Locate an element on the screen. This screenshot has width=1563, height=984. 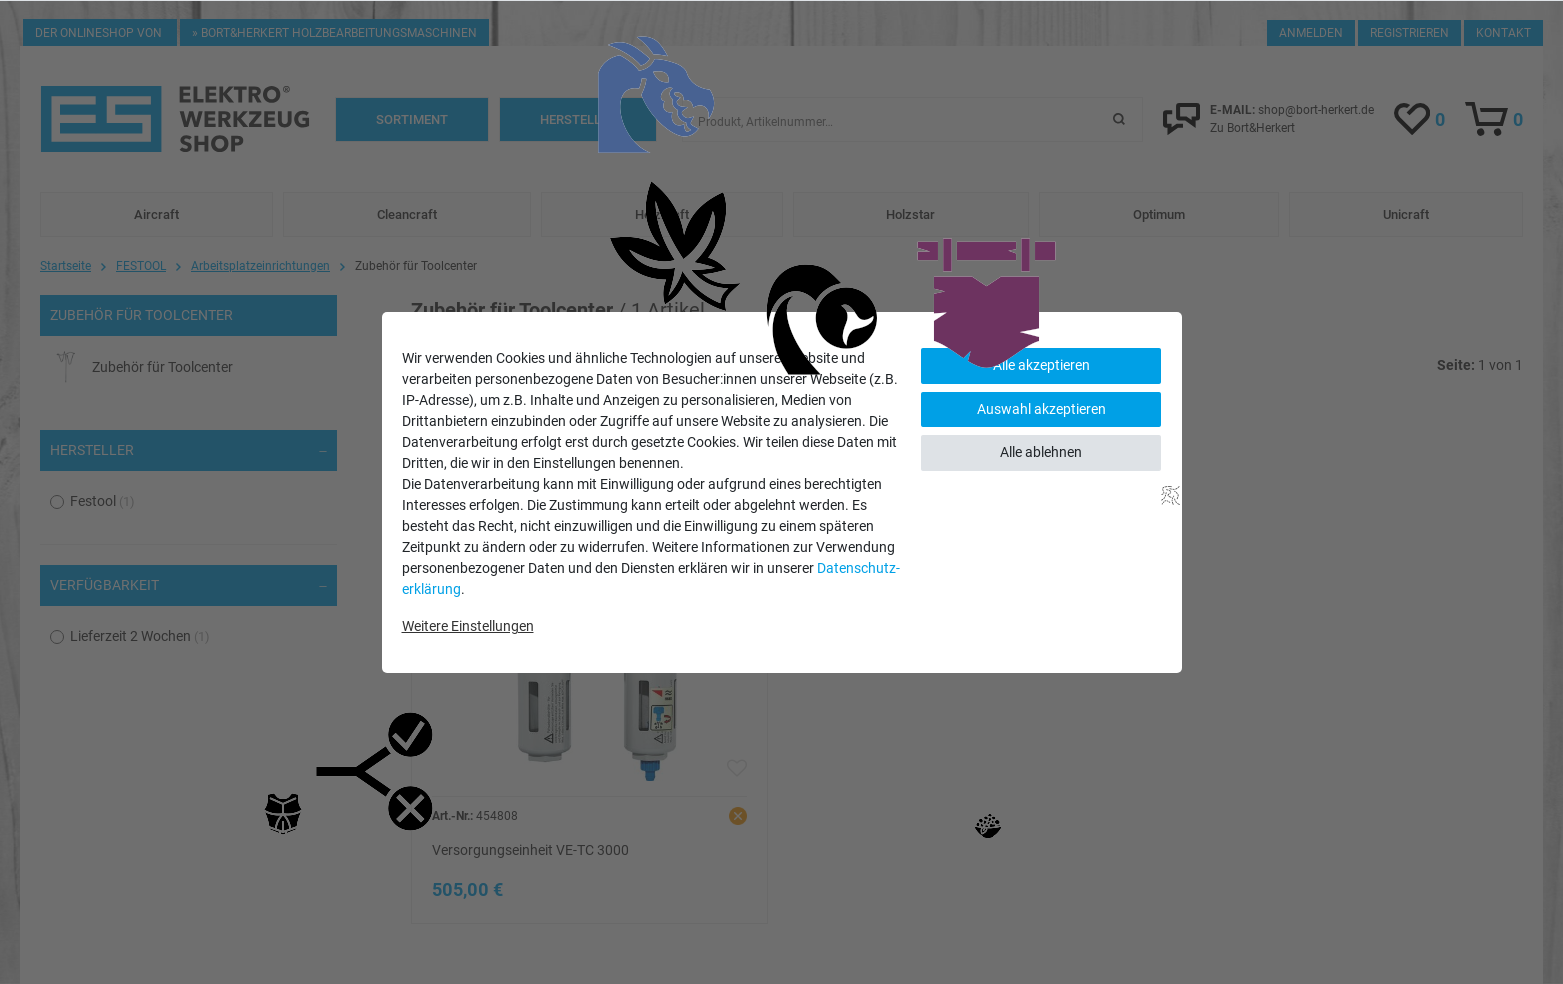
represents nature or environmental content is located at coordinates (674, 246).